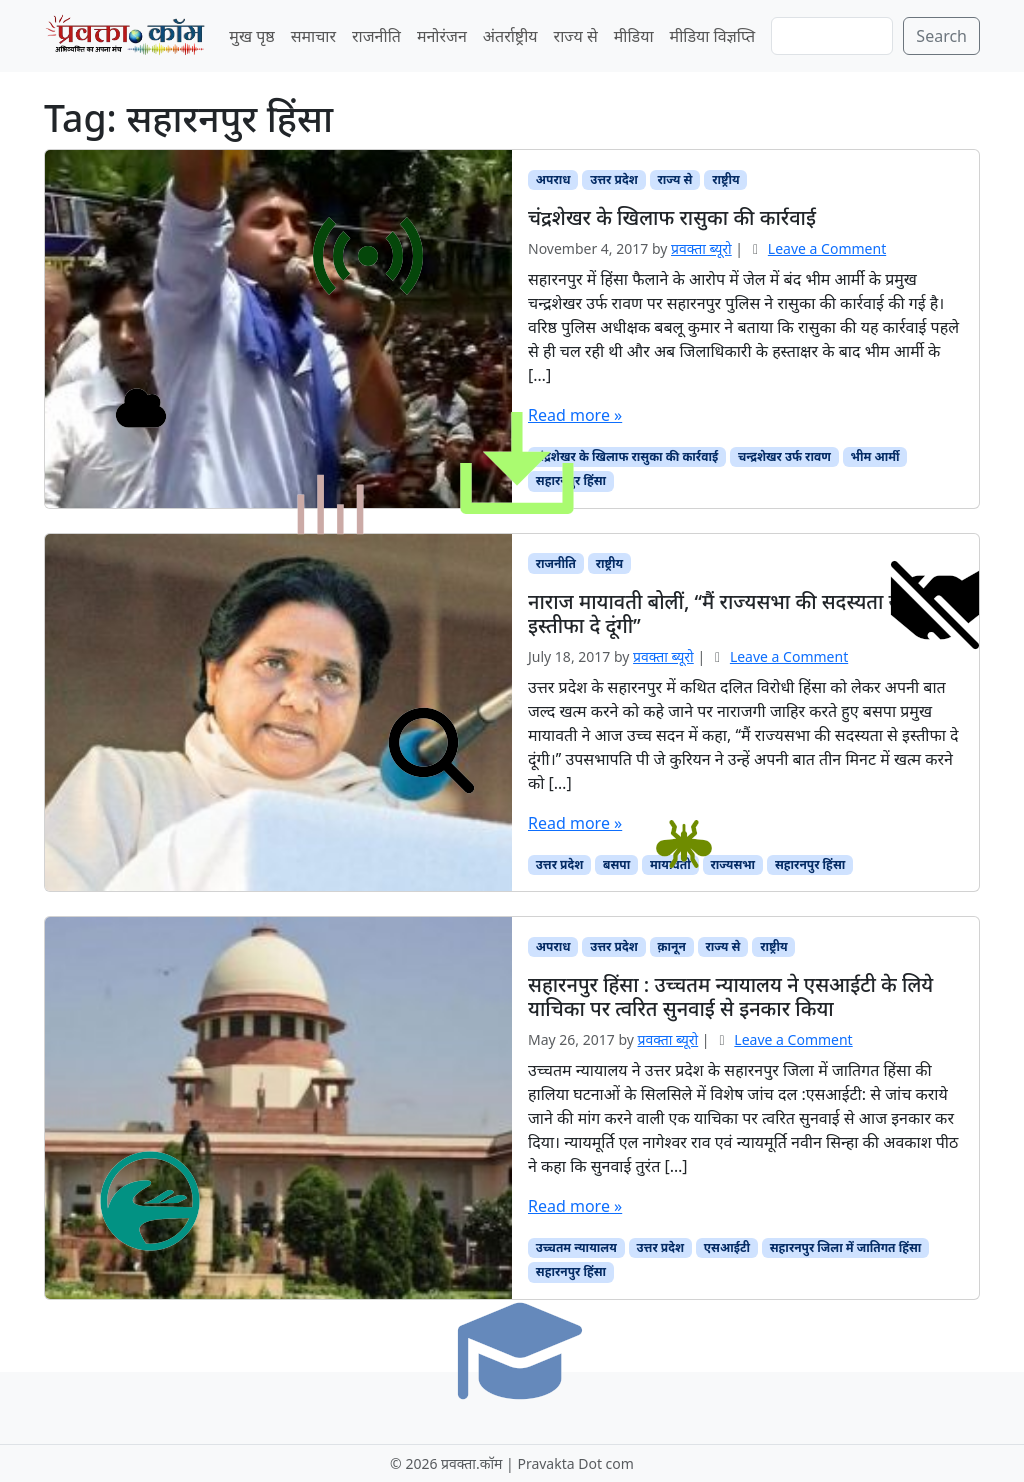 The image size is (1024, 1482). I want to click on indicates mosquito or insect activity in the area, so click(684, 844).